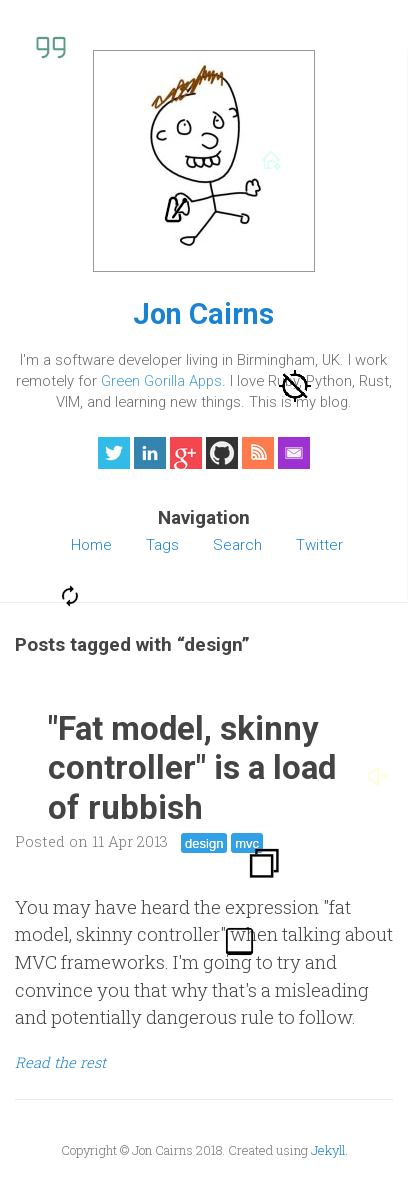 Image resolution: width=408 pixels, height=1201 pixels. I want to click on toggle the status bar visibility, so click(239, 941).